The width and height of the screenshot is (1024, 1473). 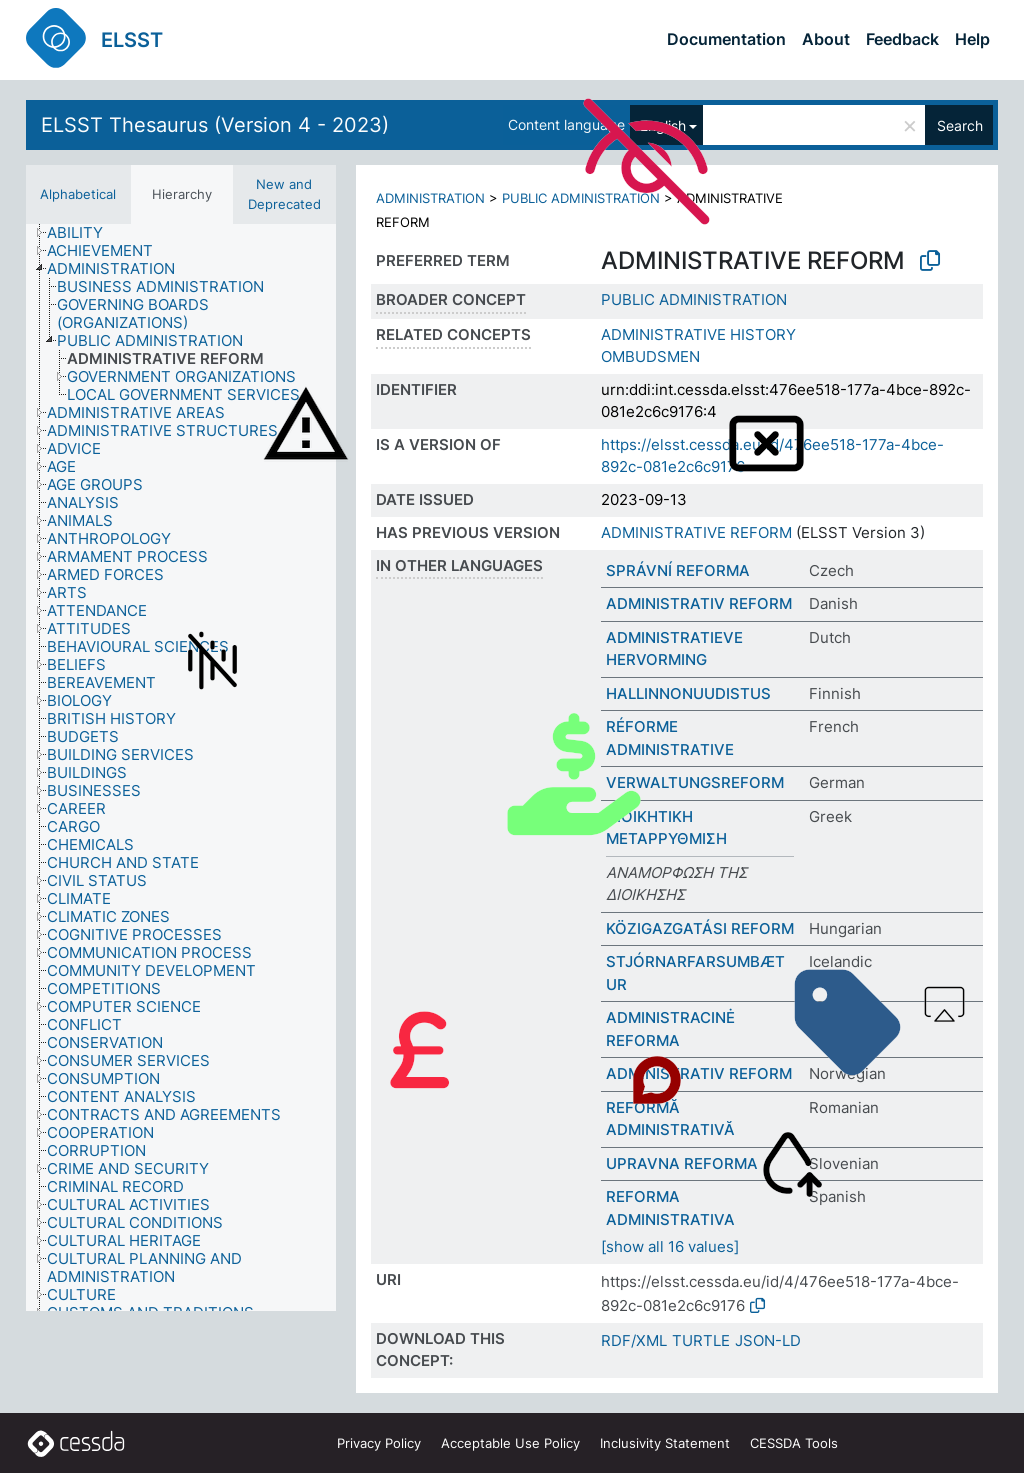 I want to click on increase water or liquid level, so click(x=788, y=1163).